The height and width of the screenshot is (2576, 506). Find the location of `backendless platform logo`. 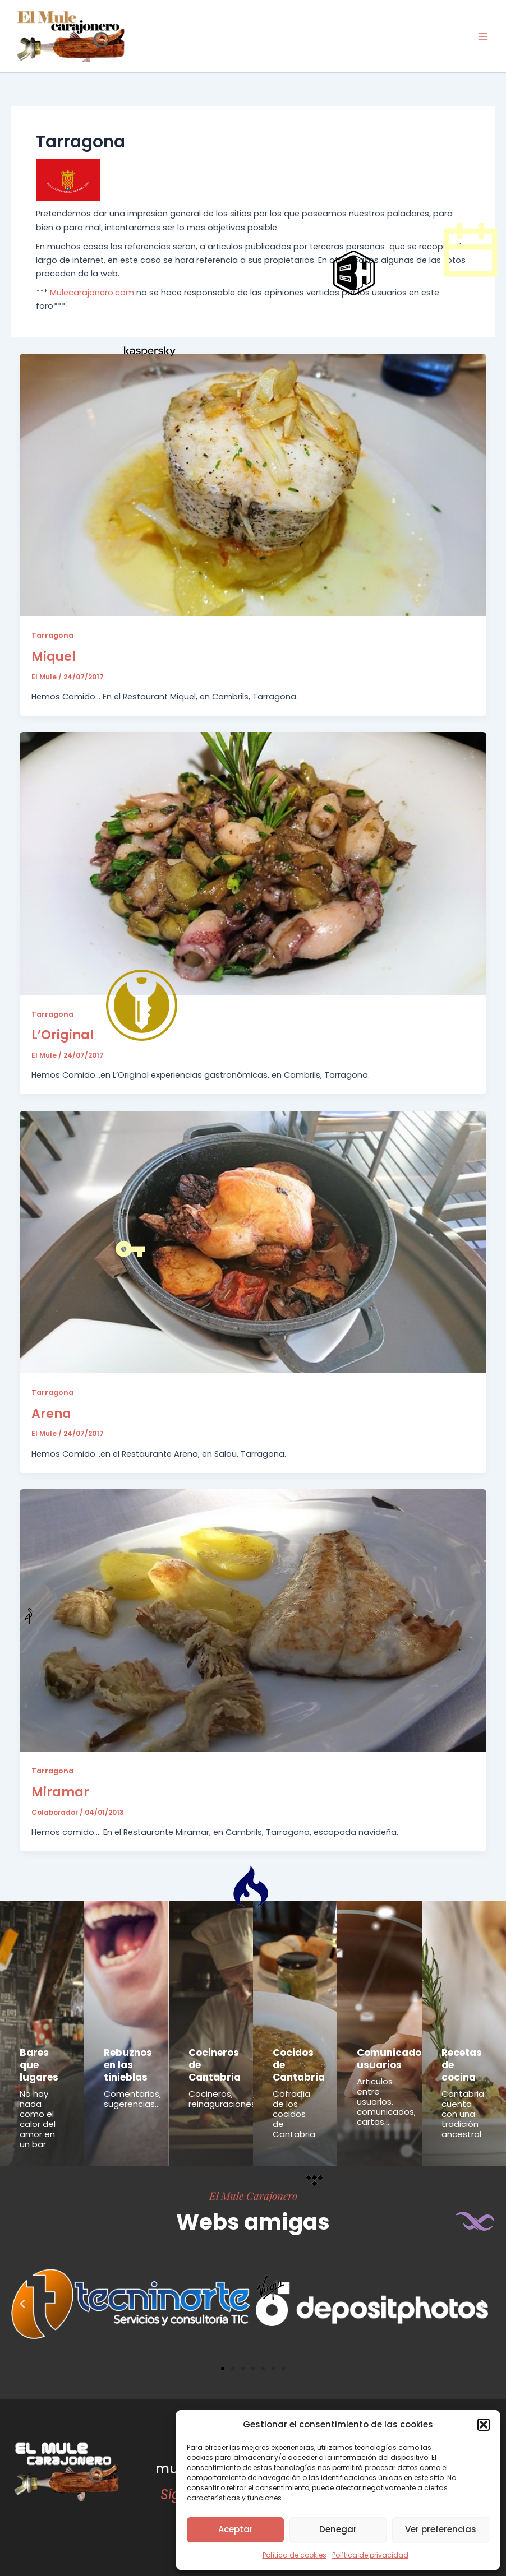

backendless platform logo is located at coordinates (475, 2221).